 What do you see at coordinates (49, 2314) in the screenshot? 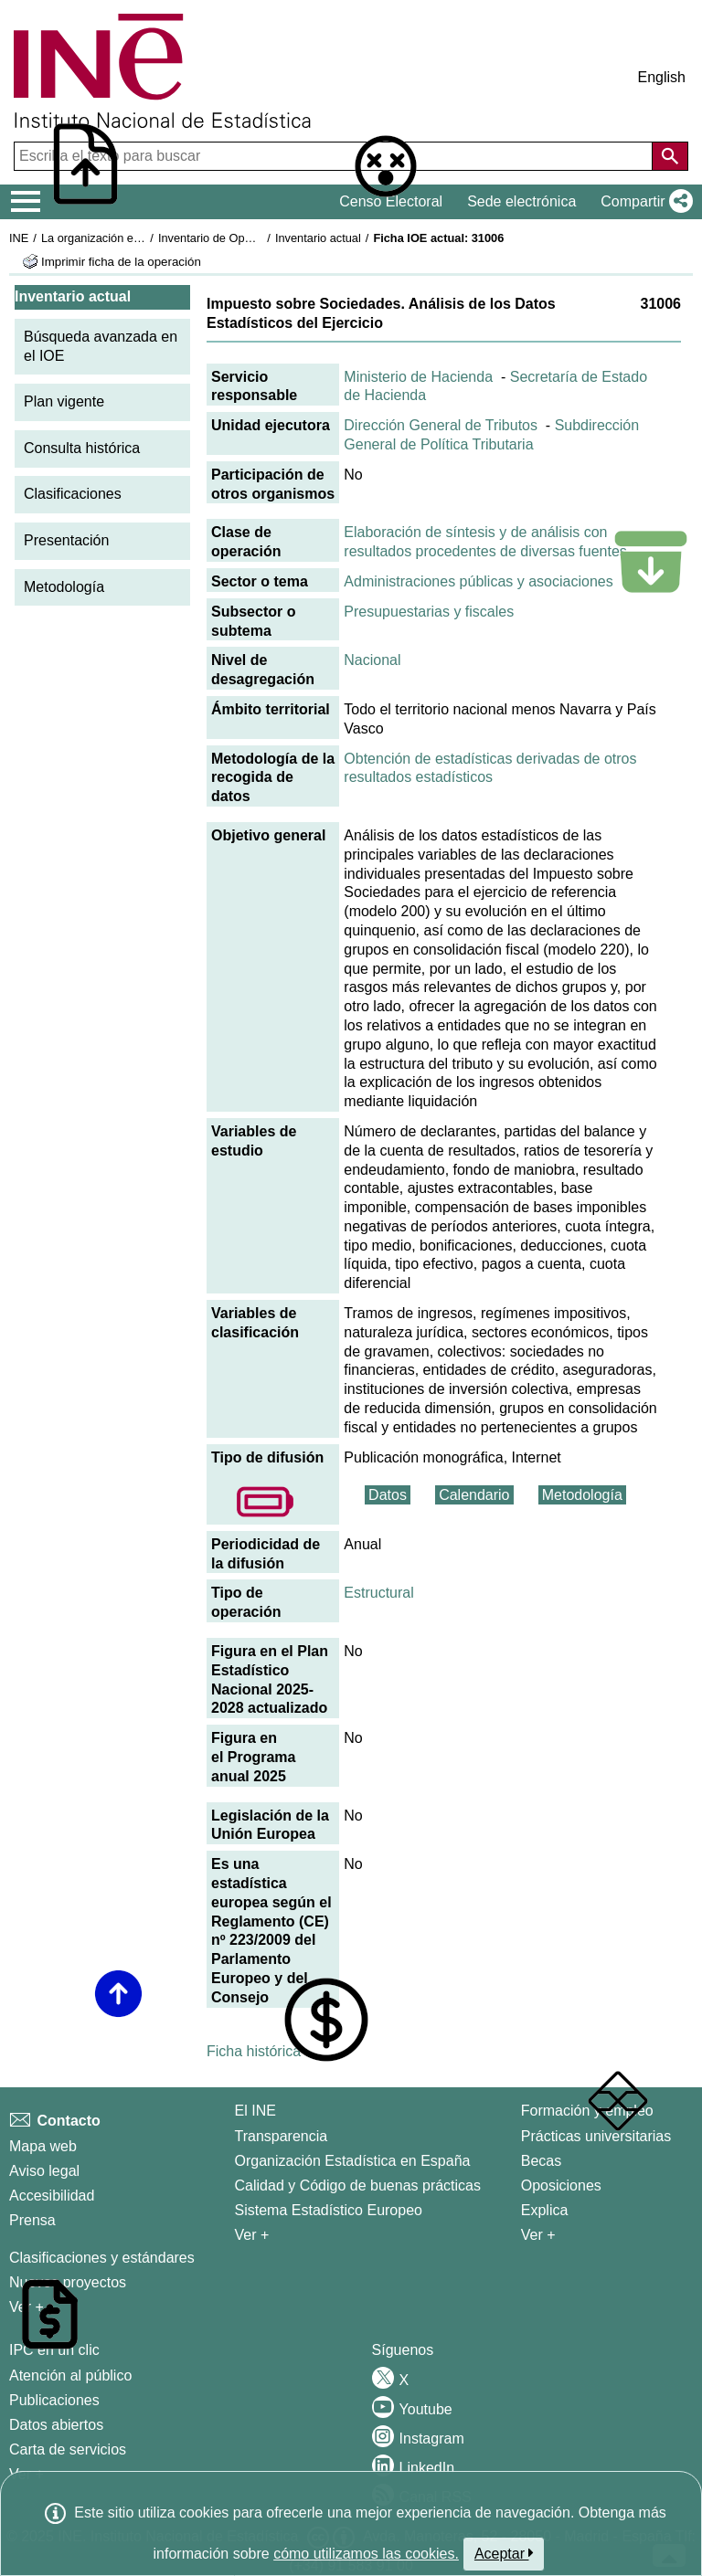
I see `view invoice or billing document` at bounding box center [49, 2314].